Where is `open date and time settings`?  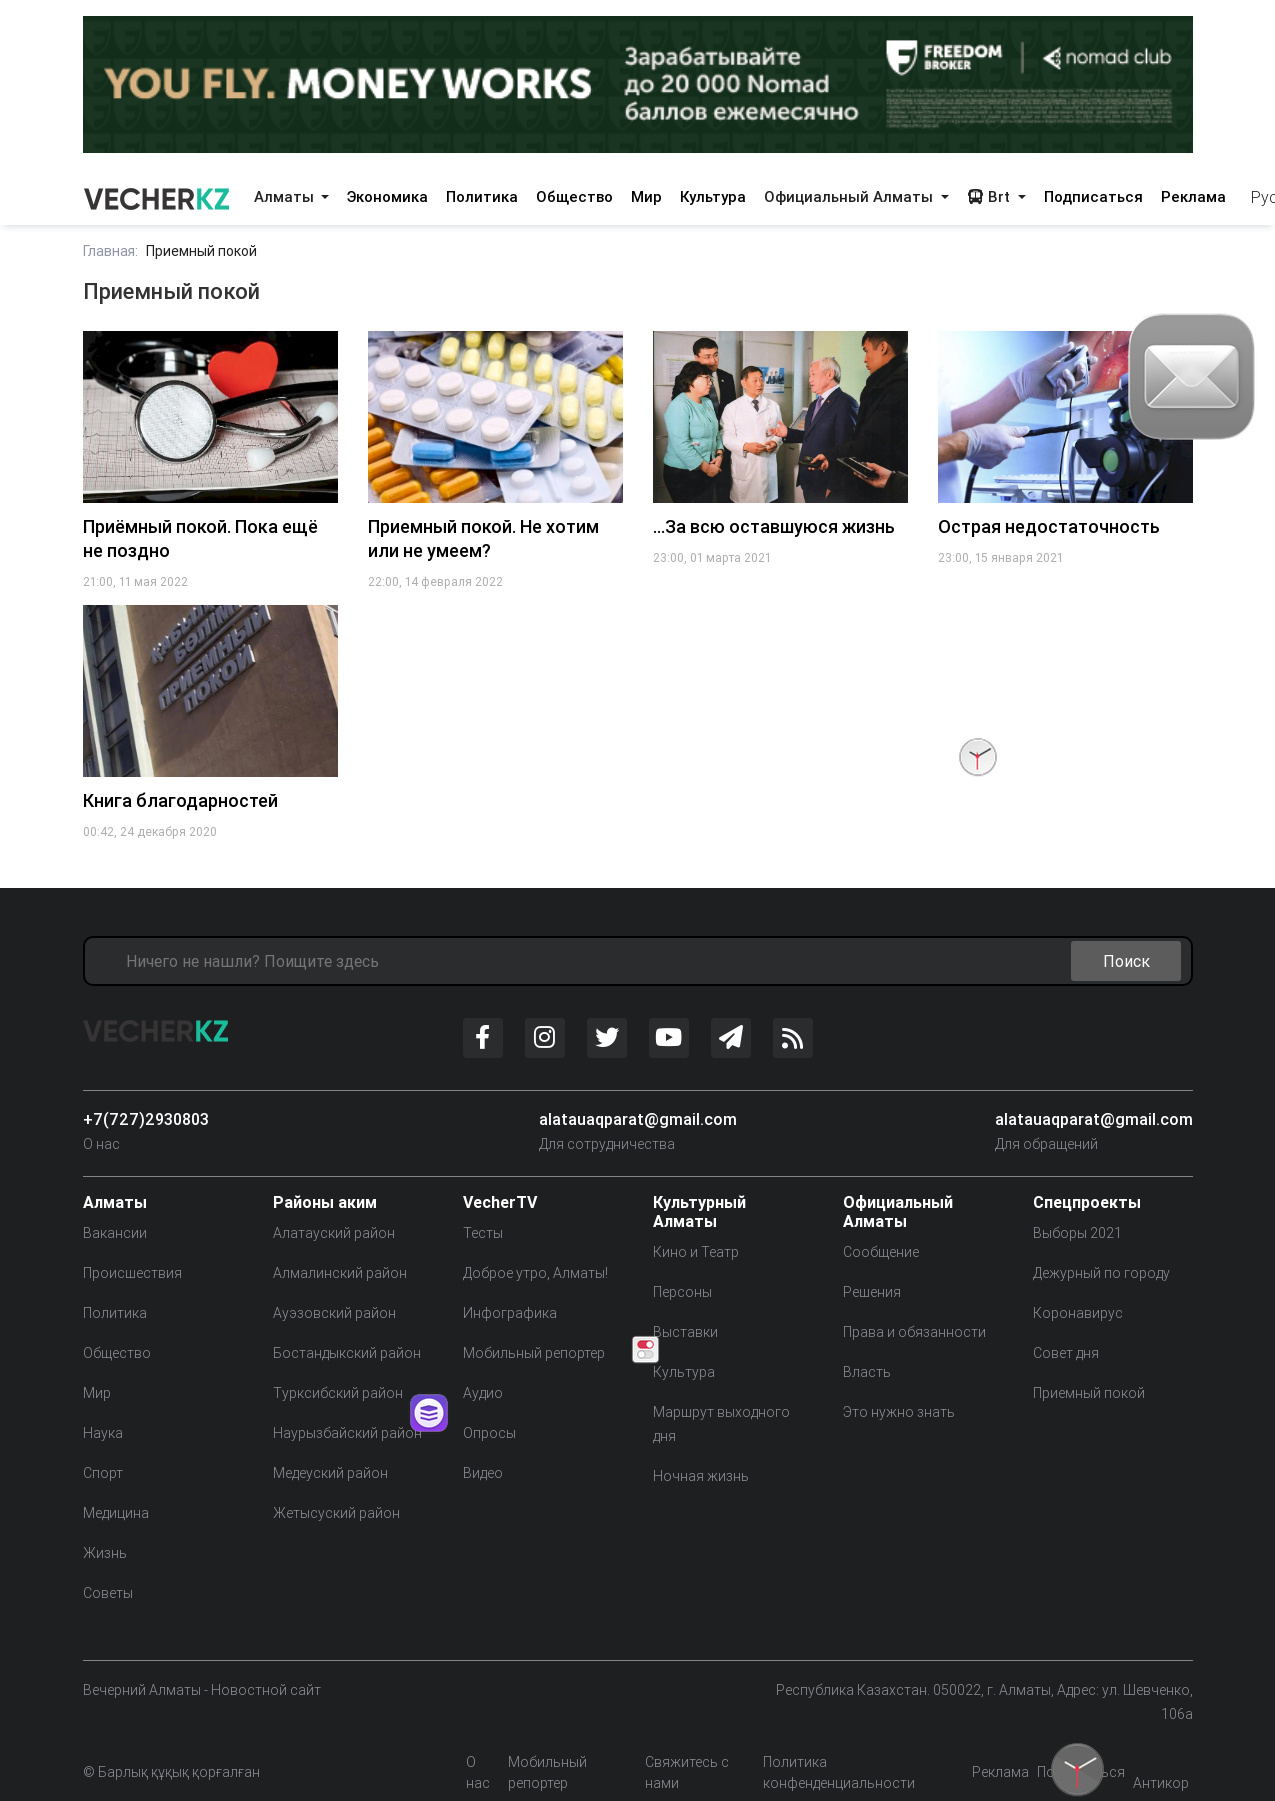
open date and time settings is located at coordinates (978, 757).